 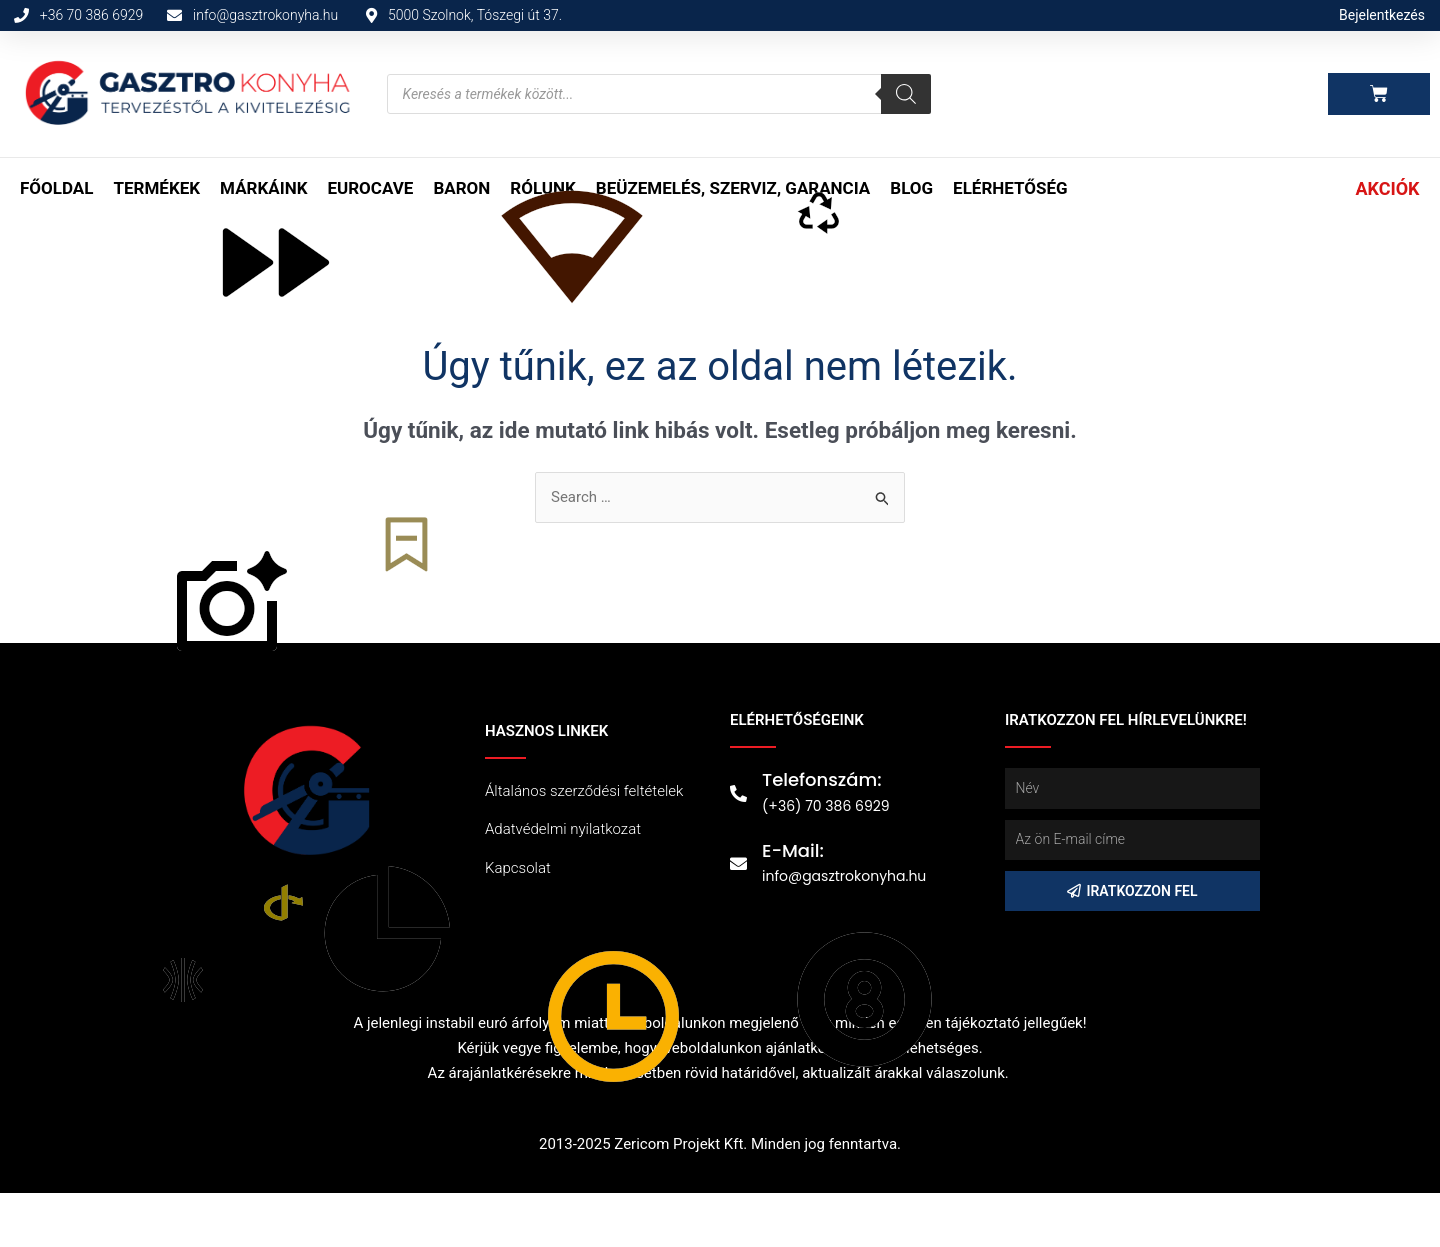 I want to click on indicates recyclable or eco-friendly content, so click(x=819, y=212).